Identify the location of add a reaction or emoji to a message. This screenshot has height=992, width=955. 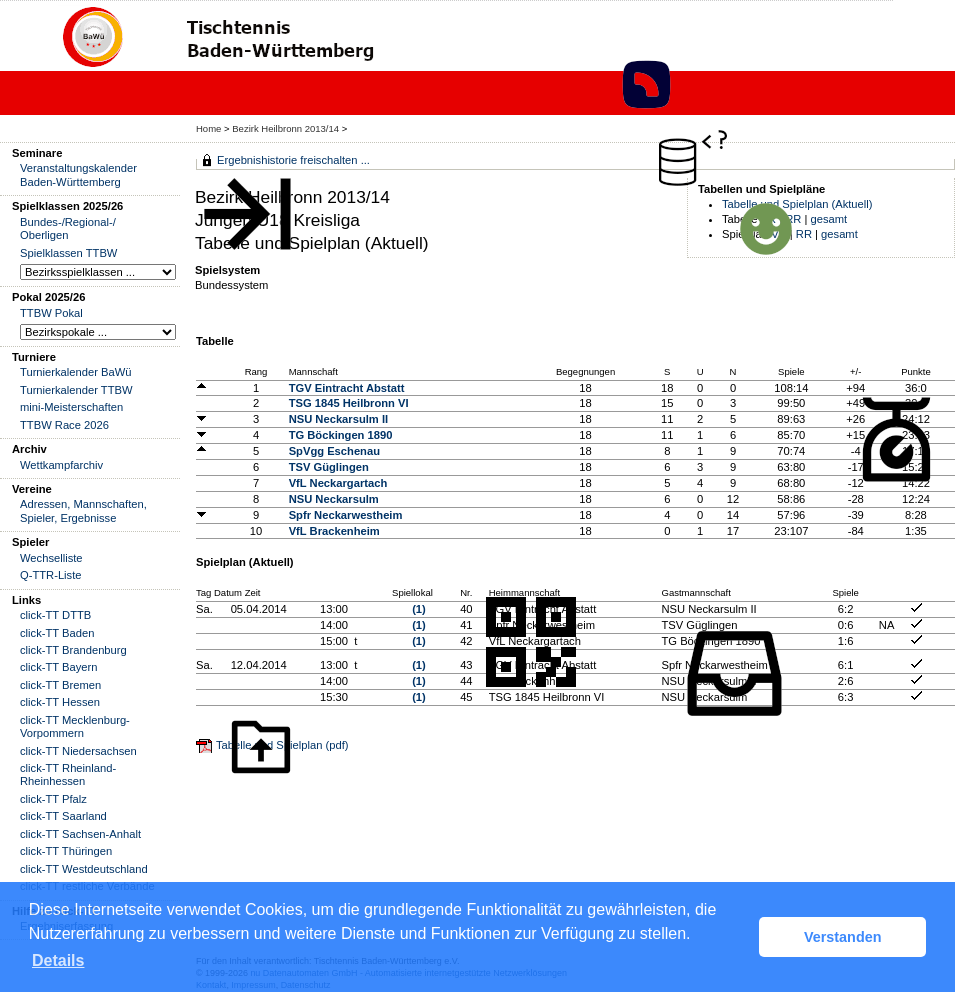
(766, 229).